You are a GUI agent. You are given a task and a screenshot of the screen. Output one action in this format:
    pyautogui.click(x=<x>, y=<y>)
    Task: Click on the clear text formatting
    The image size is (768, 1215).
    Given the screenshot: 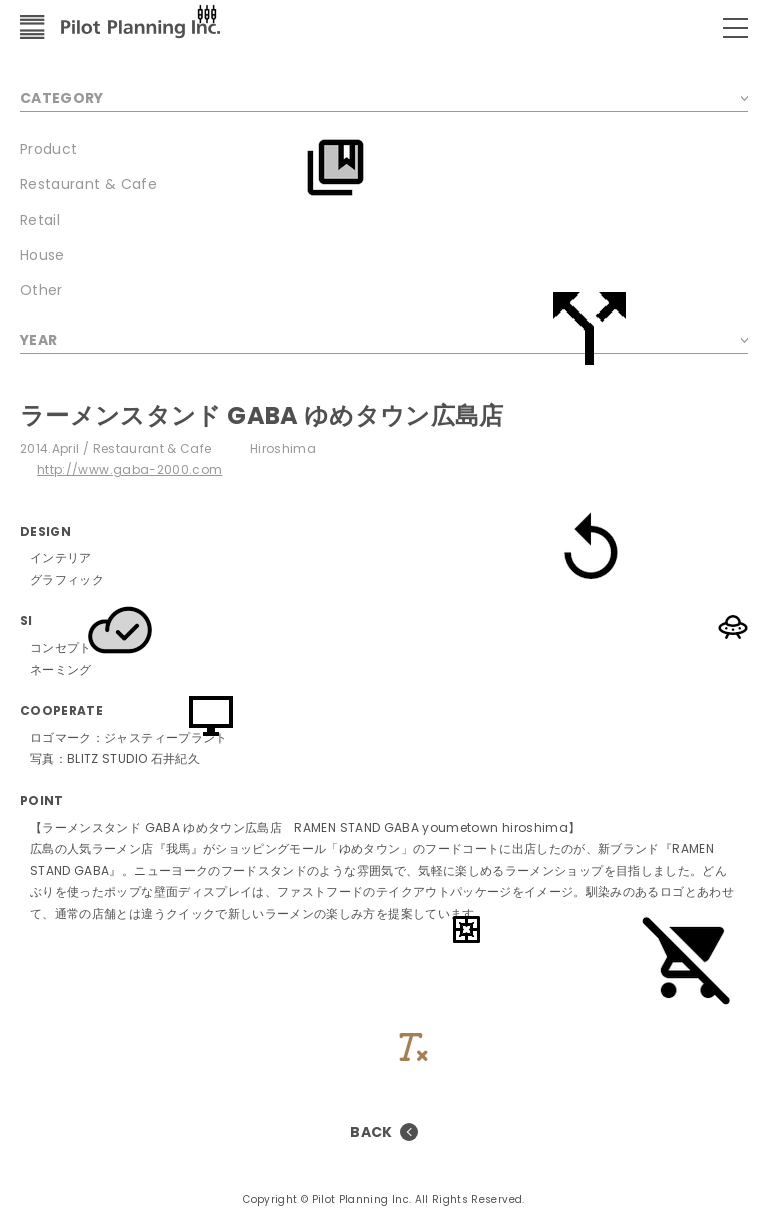 What is the action you would take?
    pyautogui.click(x=410, y=1047)
    